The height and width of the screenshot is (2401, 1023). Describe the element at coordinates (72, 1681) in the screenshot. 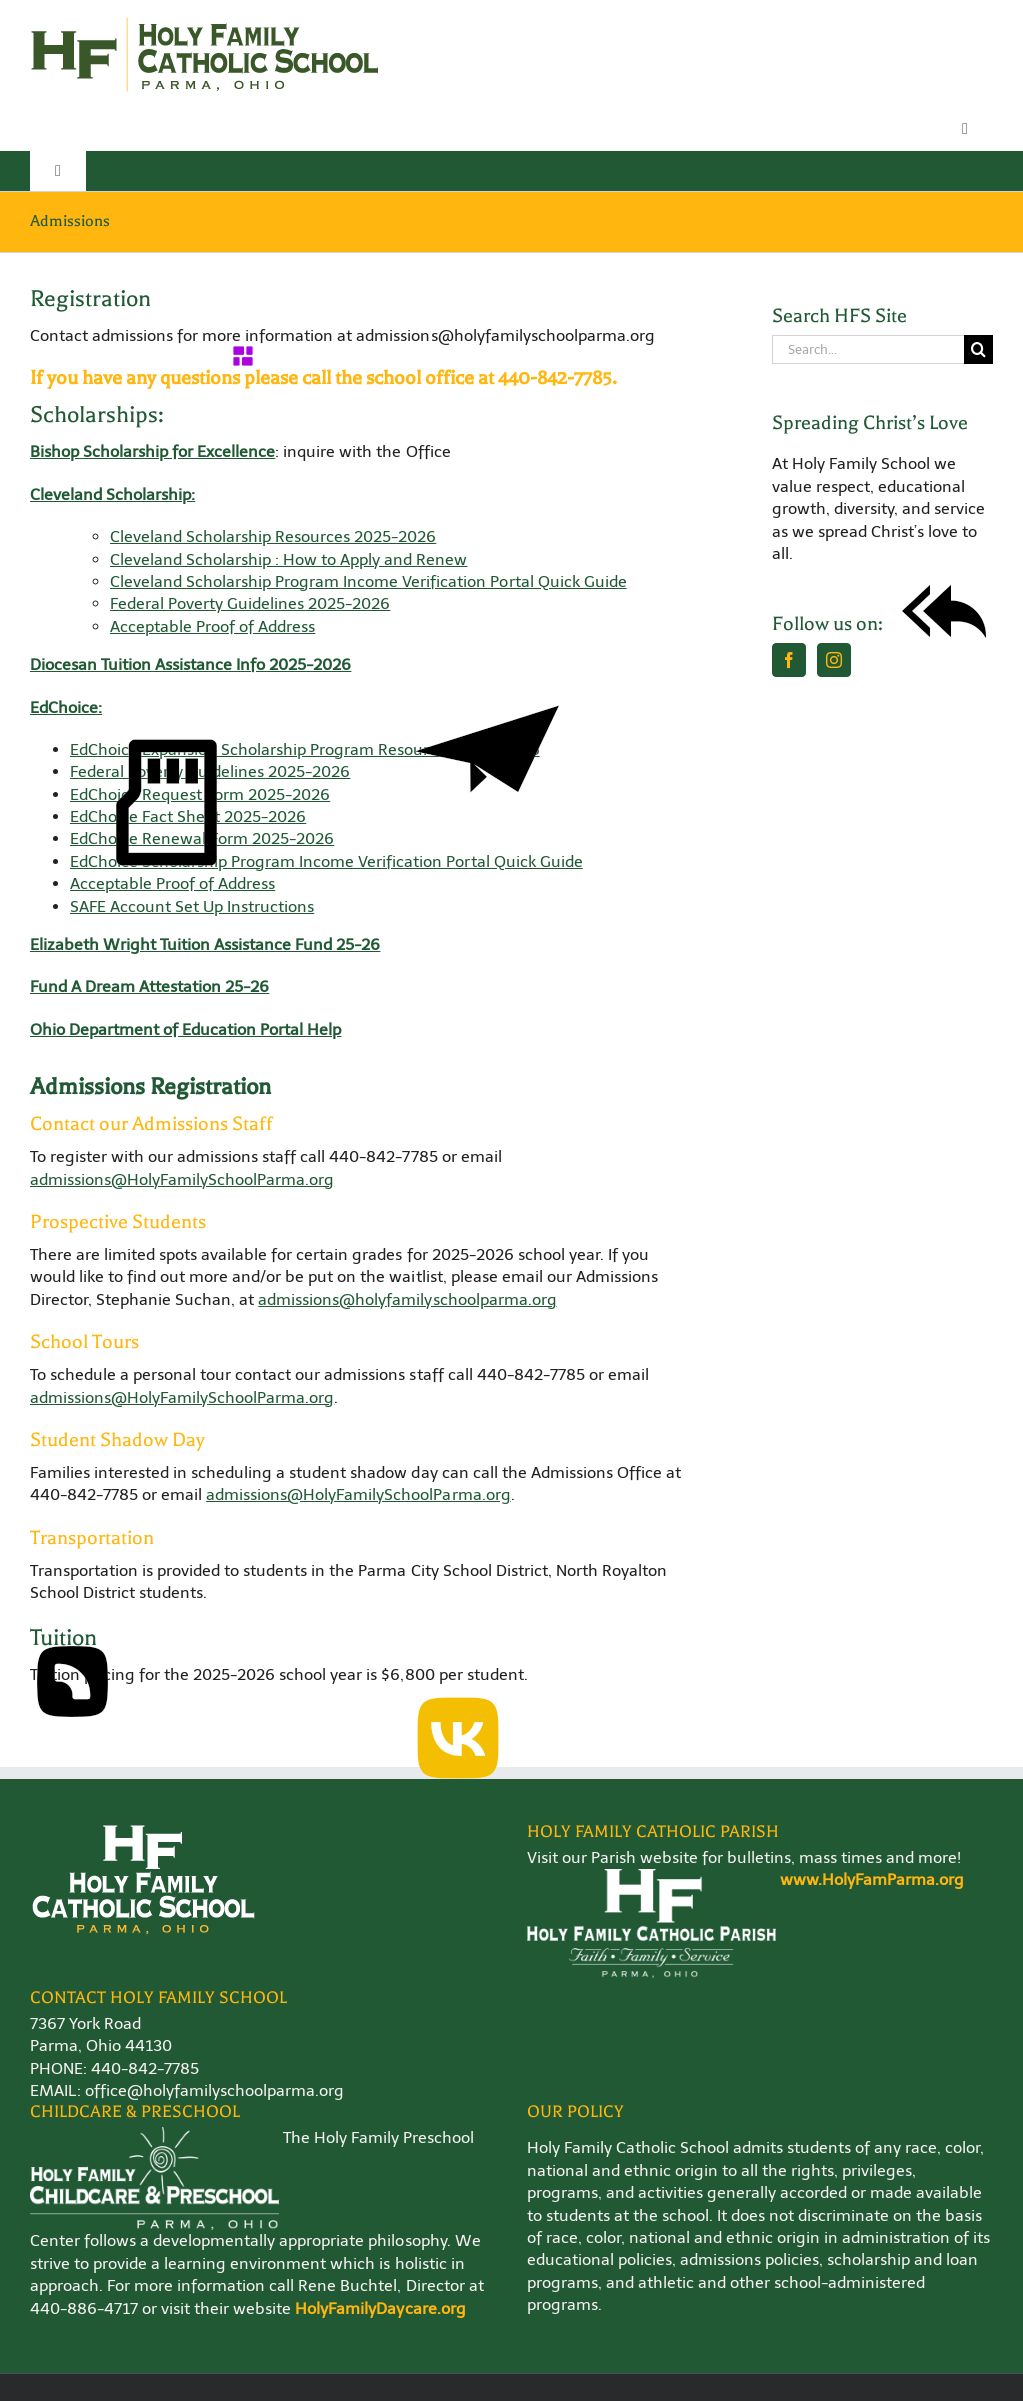

I see `open Spectrum community app` at that location.